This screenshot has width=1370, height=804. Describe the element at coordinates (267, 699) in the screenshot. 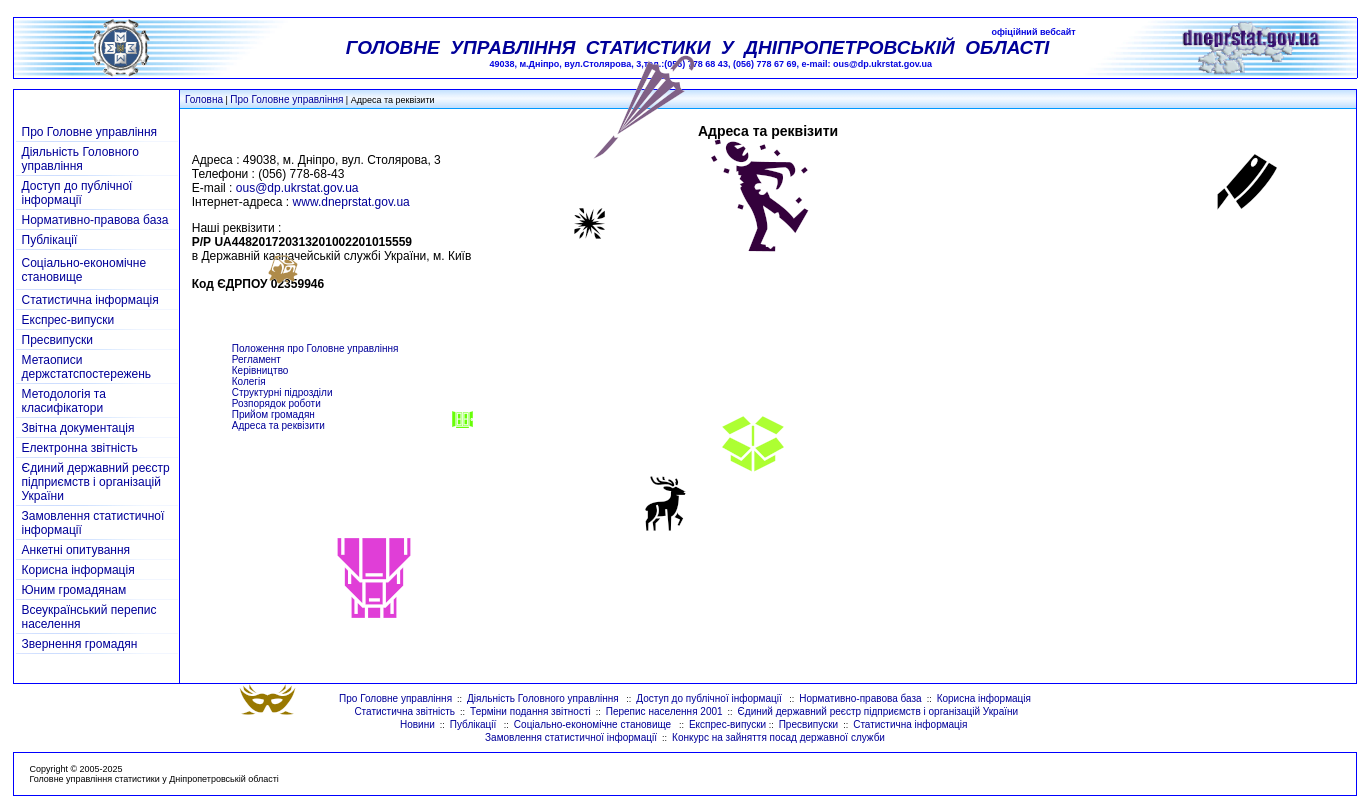

I see `access masquerade or costume party event` at that location.